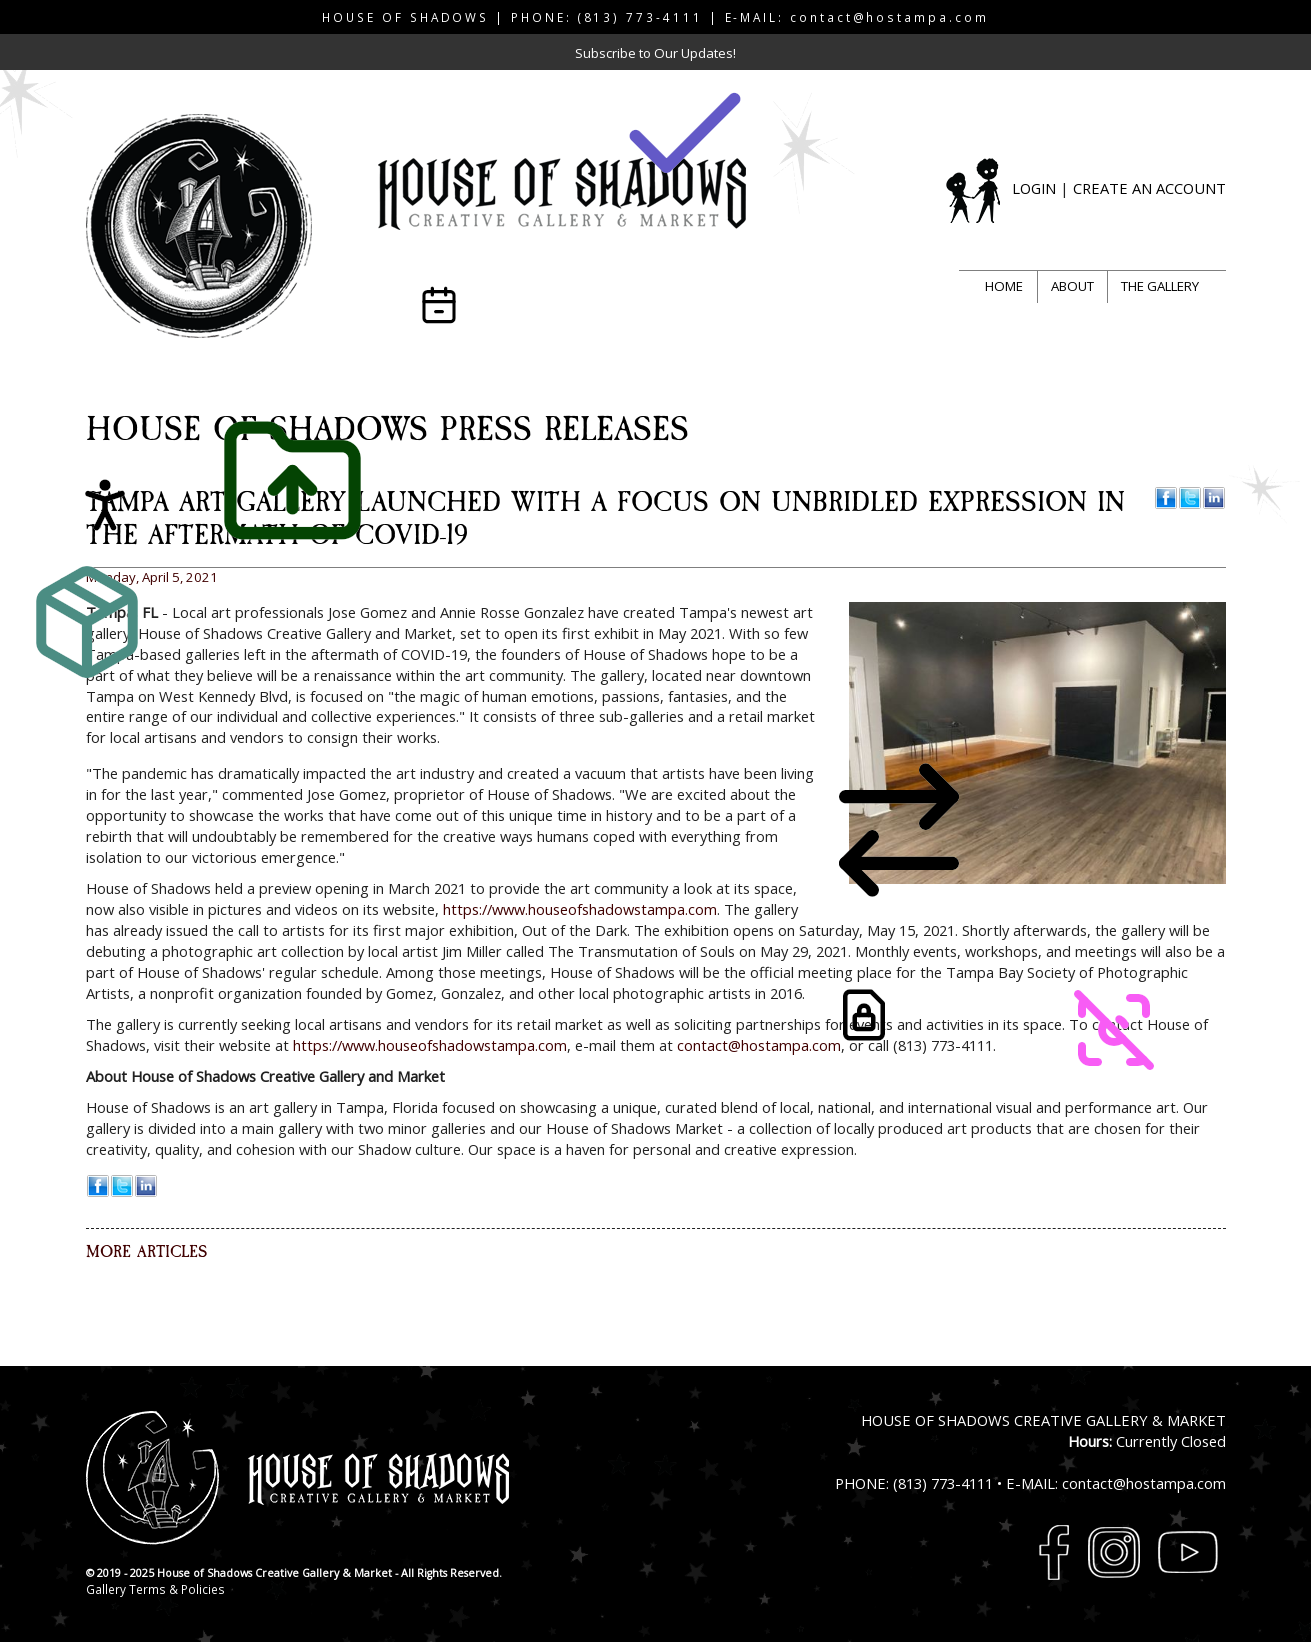  Describe the element at coordinates (864, 1015) in the screenshot. I see `indicates a protected or encrypted file` at that location.